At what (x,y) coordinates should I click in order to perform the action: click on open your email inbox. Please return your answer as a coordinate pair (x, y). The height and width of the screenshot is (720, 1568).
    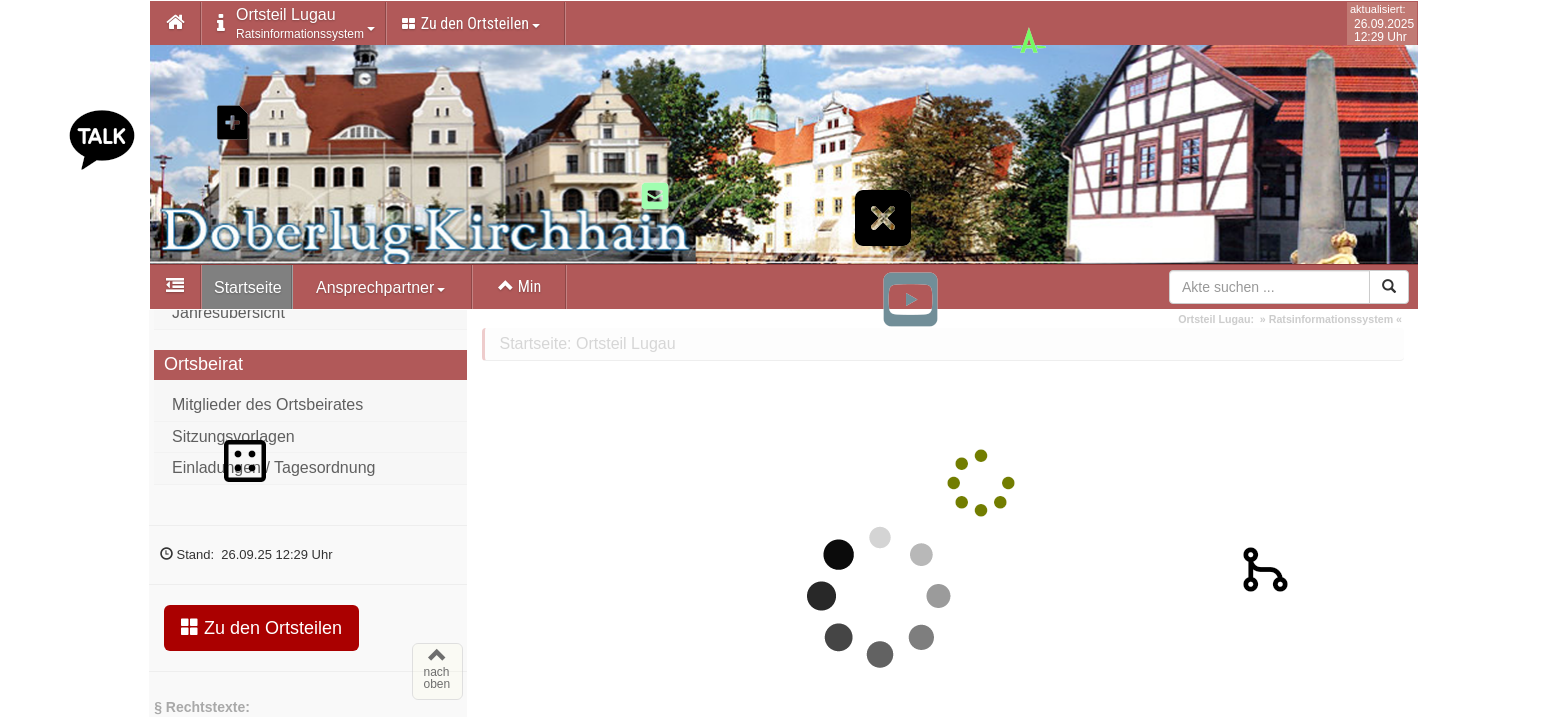
    Looking at the image, I should click on (655, 196).